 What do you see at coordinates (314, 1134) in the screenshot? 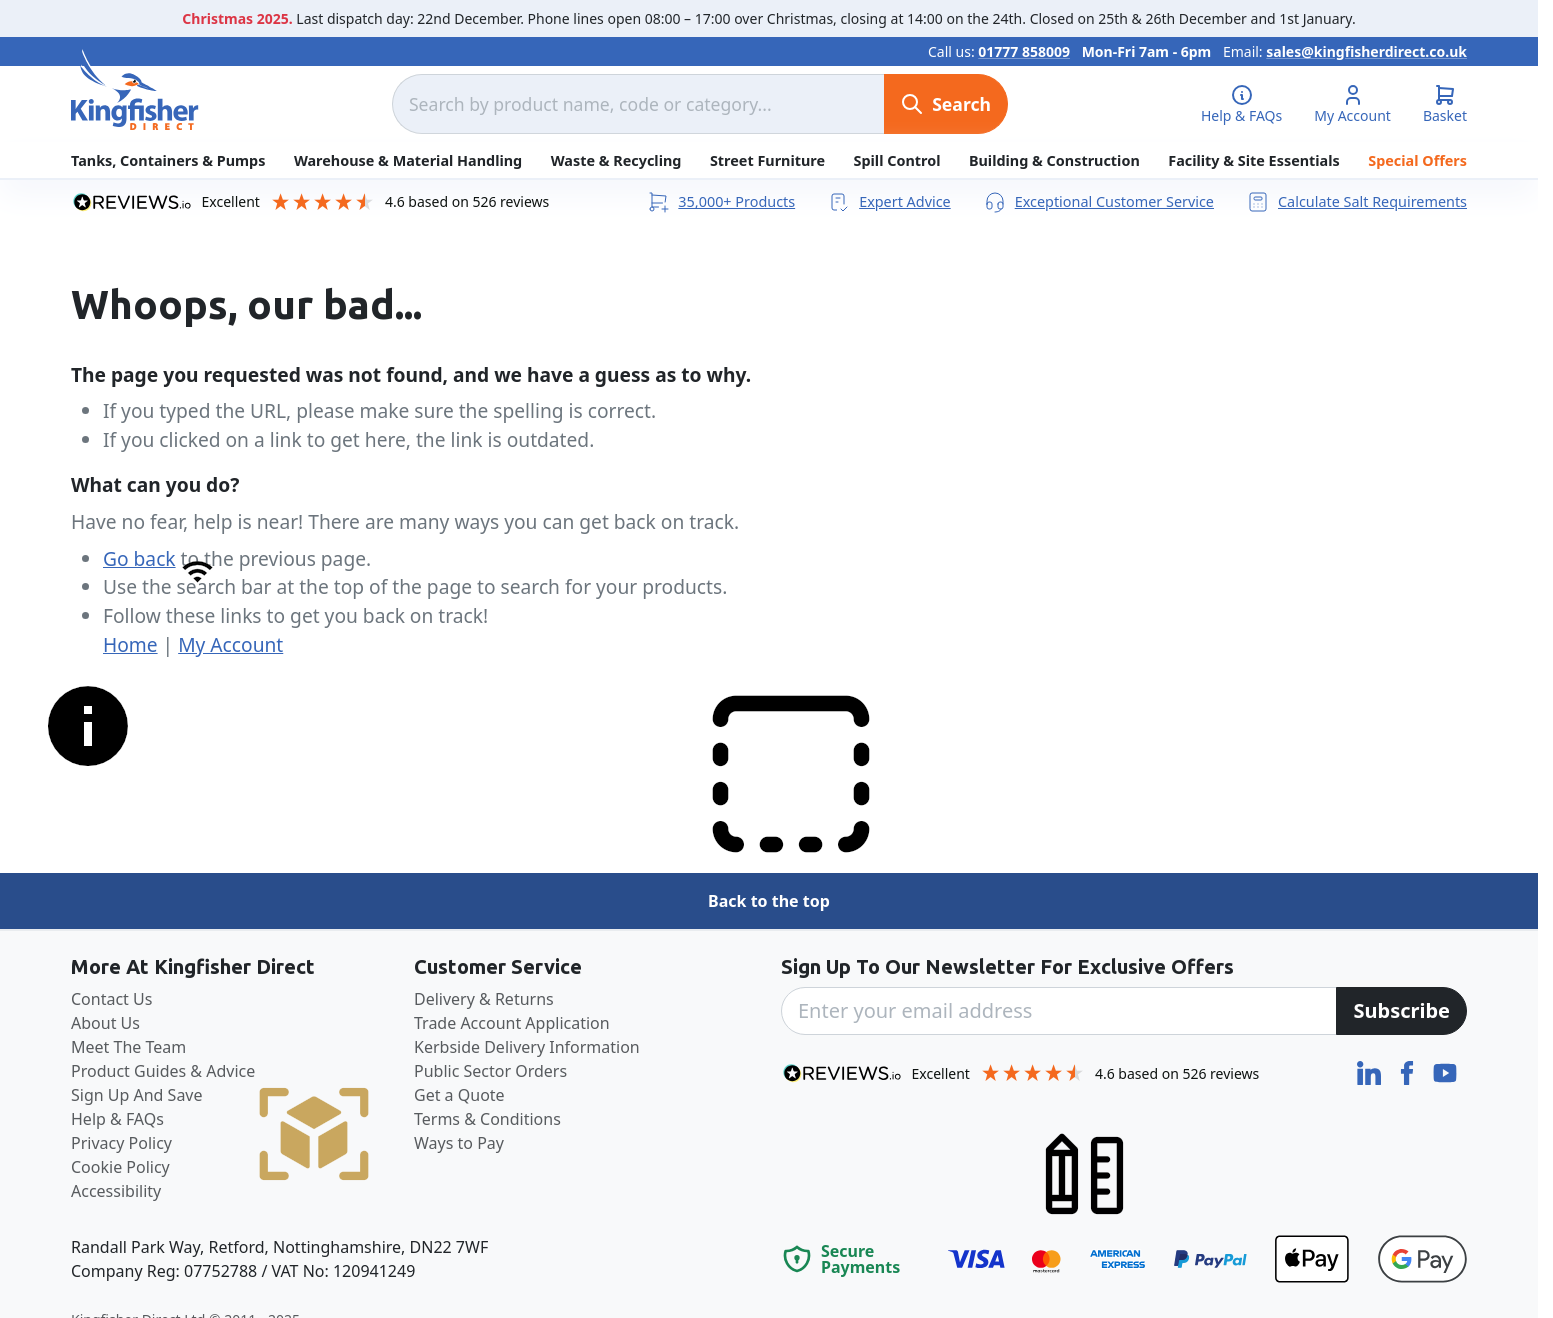
I see `scan or capture a 3D object` at bounding box center [314, 1134].